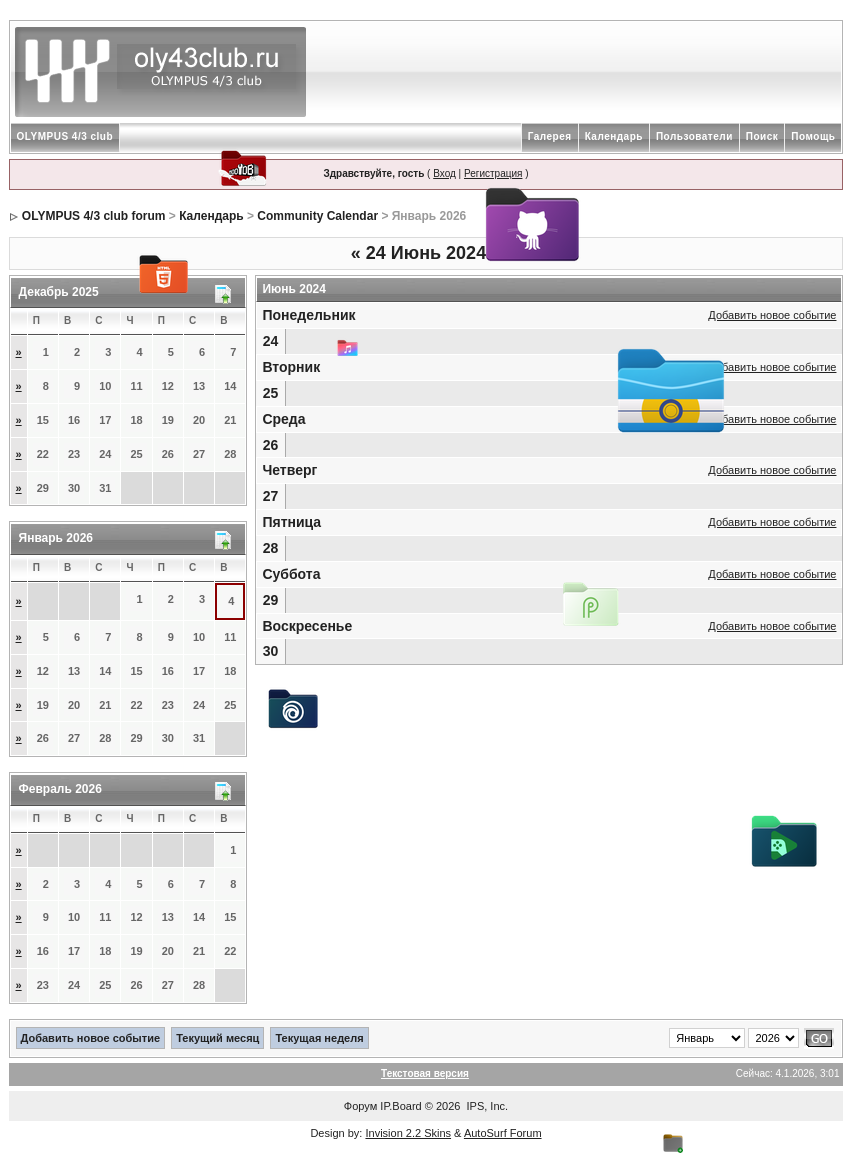 This screenshot has height=1161, width=852. Describe the element at coordinates (347, 348) in the screenshot. I see `open apple music folder` at that location.